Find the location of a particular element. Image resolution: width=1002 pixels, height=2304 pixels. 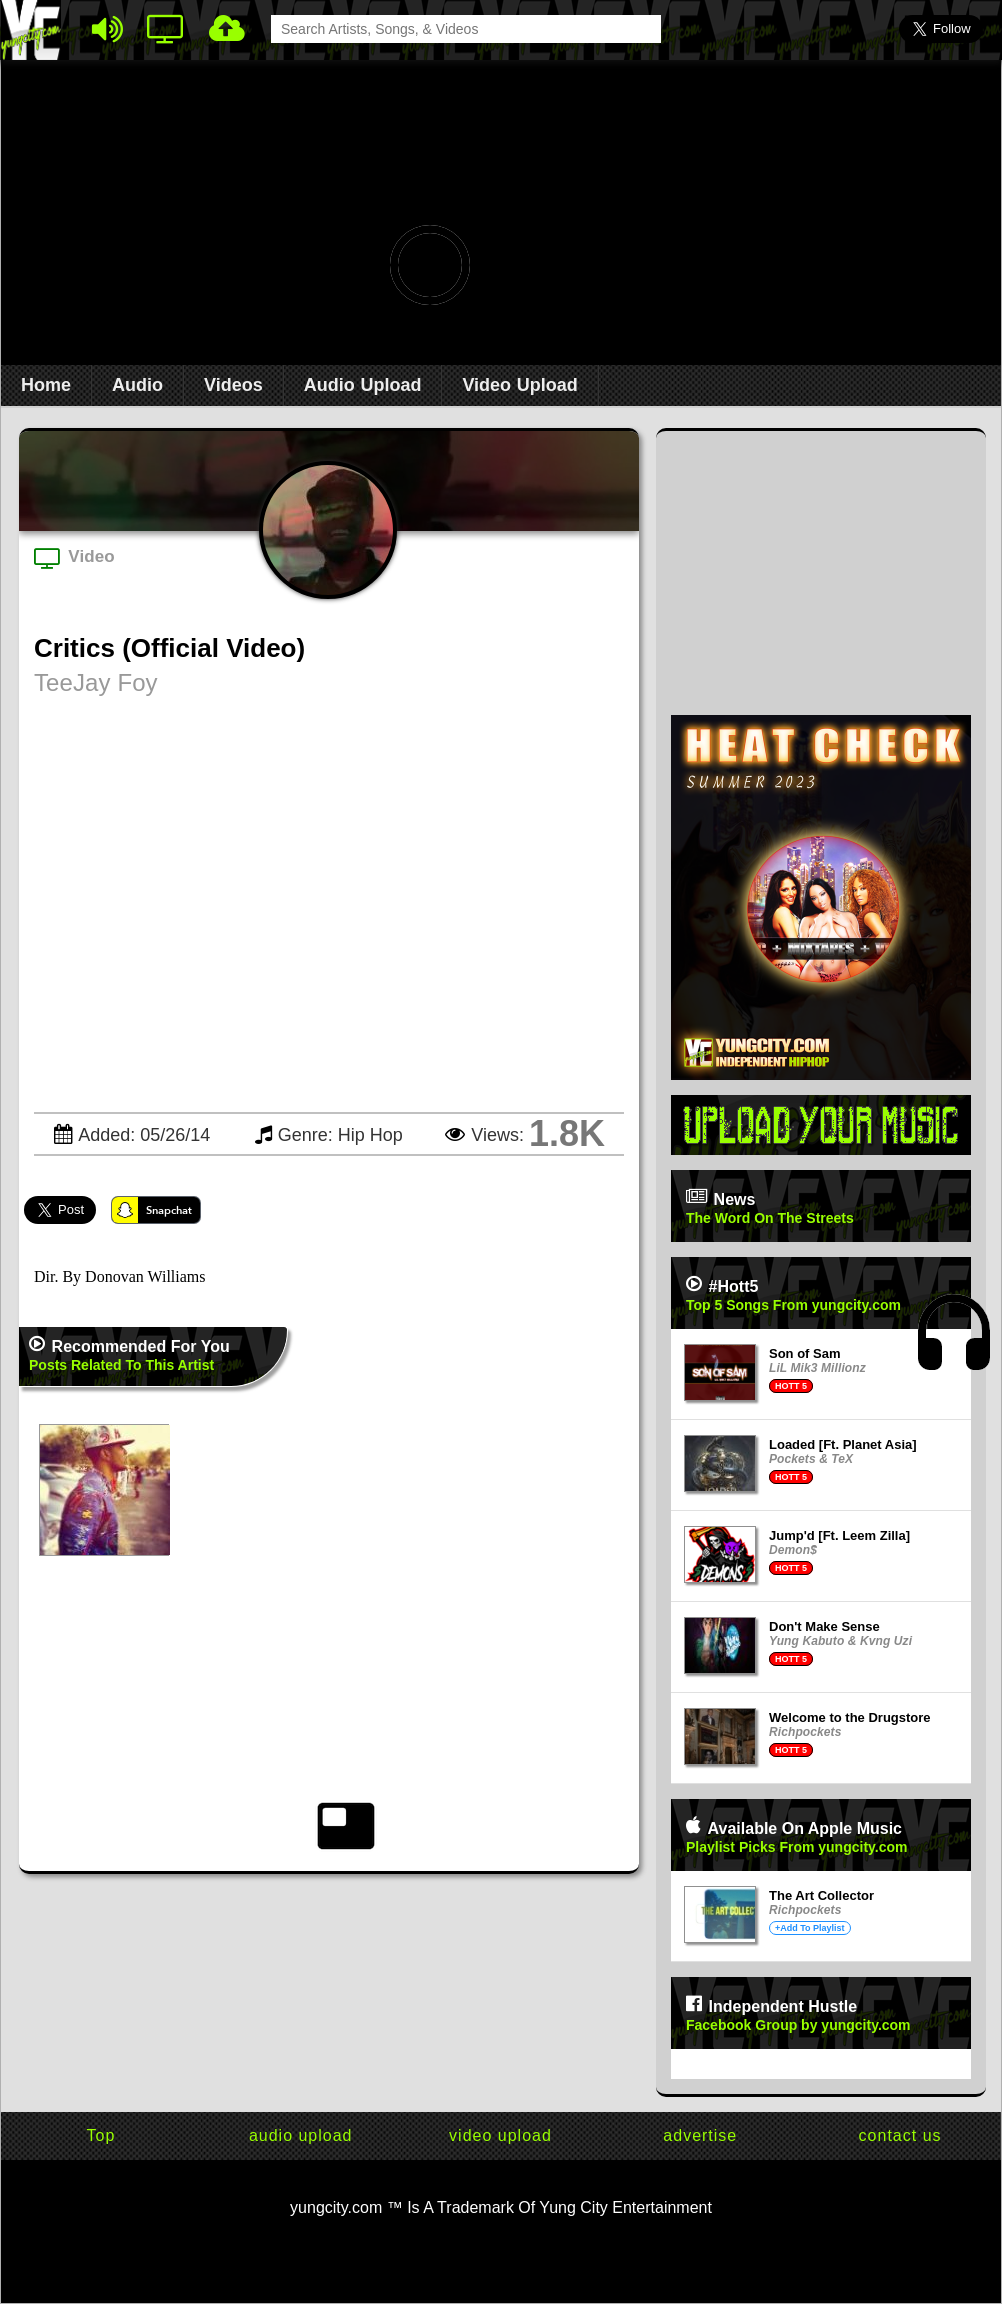

view more information about this item is located at coordinates (430, 265).